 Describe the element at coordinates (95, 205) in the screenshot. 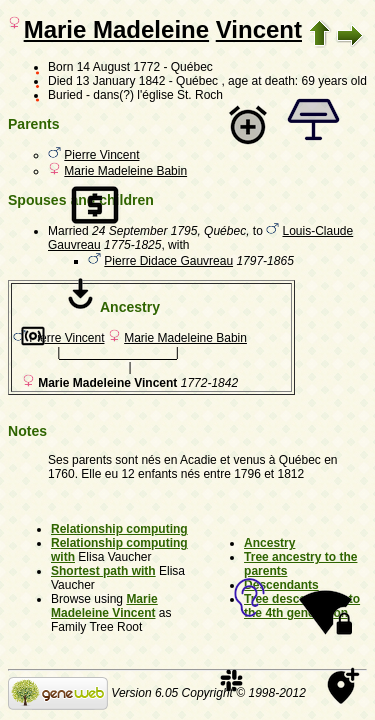

I see `find nearby ATMs or cash machines` at that location.